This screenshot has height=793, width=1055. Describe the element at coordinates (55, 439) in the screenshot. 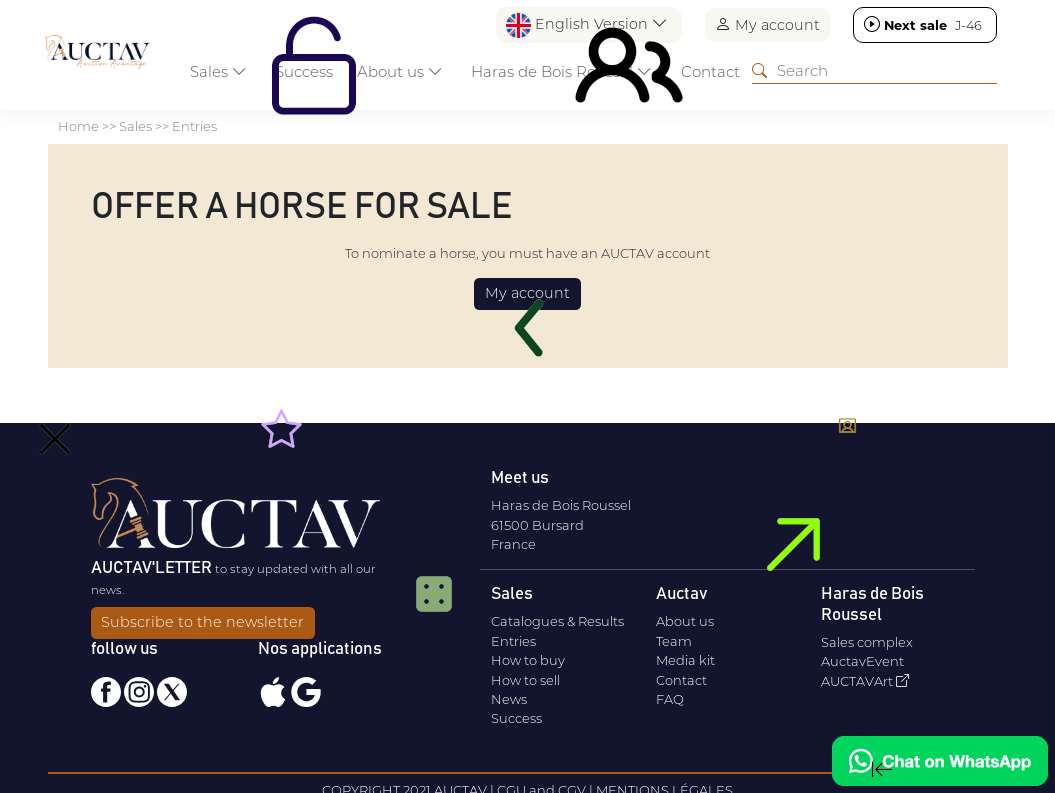

I see `close the current window or dialog` at that location.